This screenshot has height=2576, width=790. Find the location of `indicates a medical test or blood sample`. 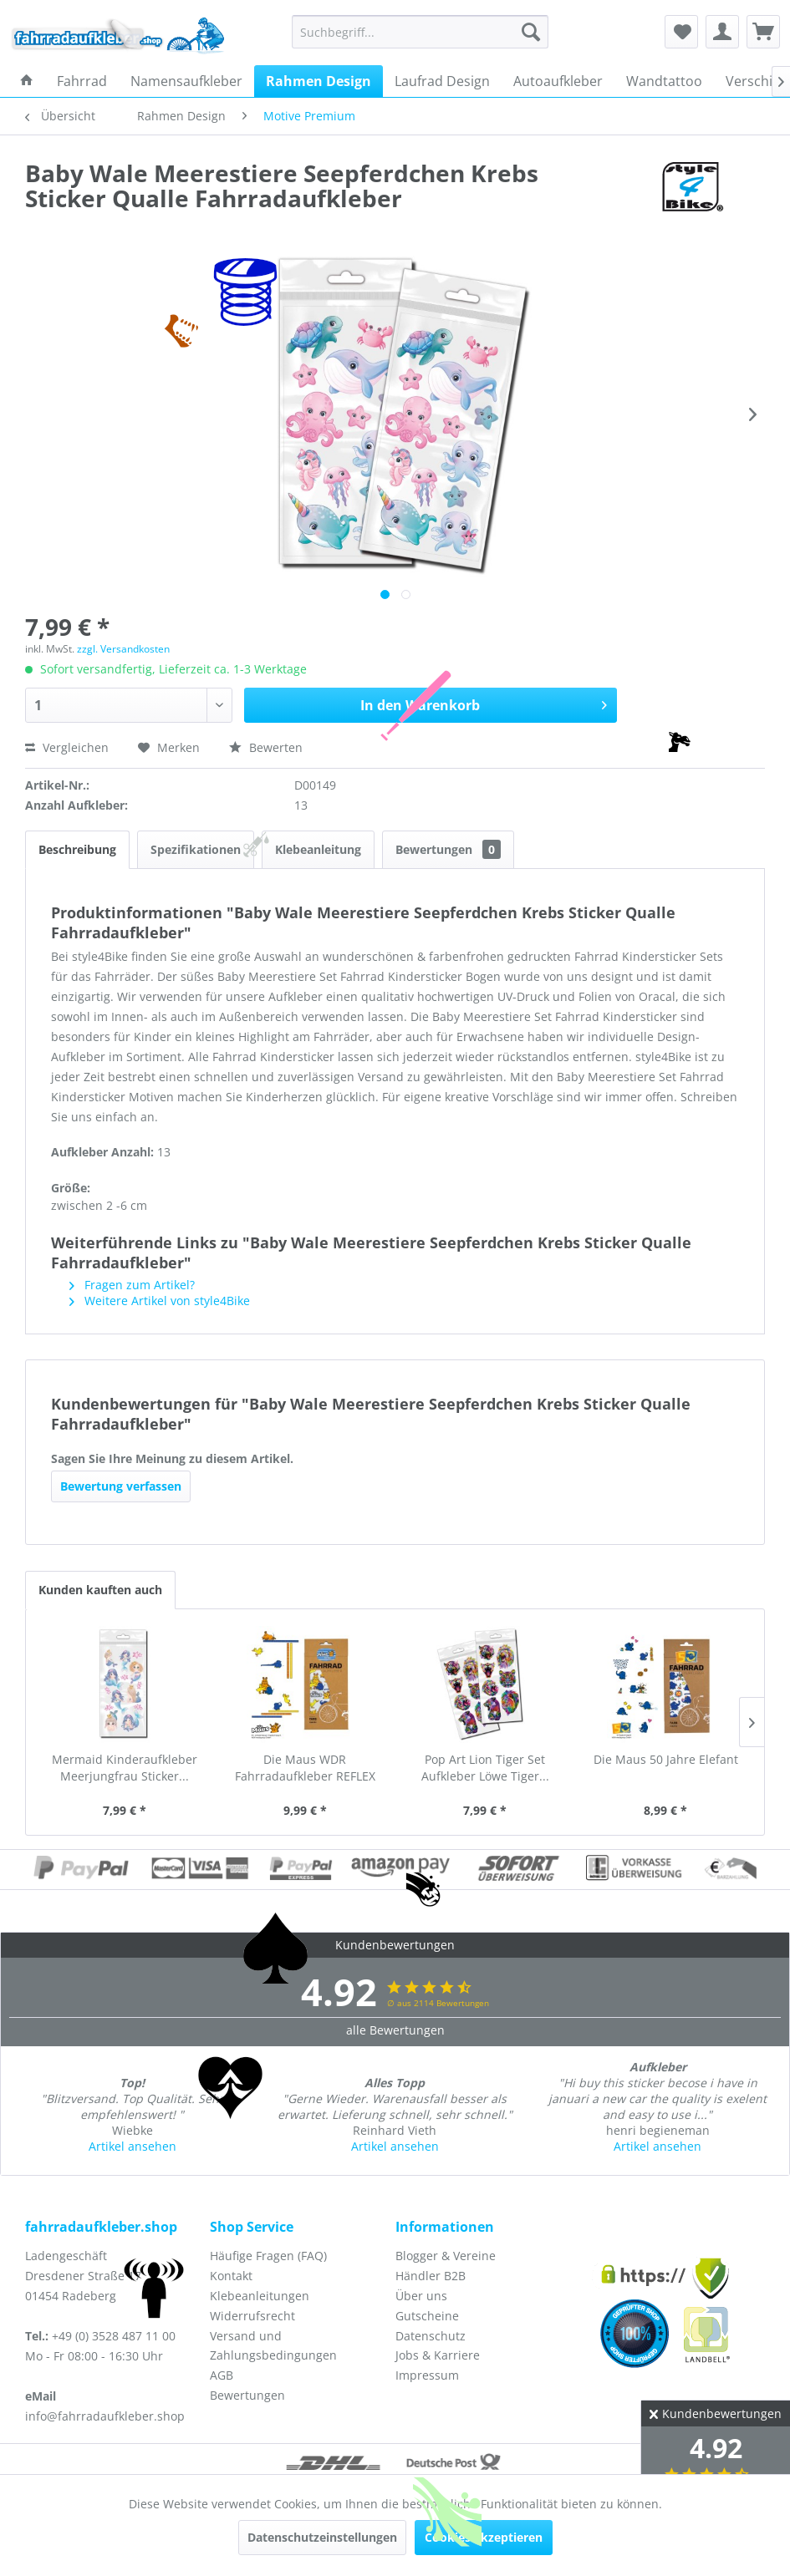

indicates a medical test or blood sample is located at coordinates (256, 844).